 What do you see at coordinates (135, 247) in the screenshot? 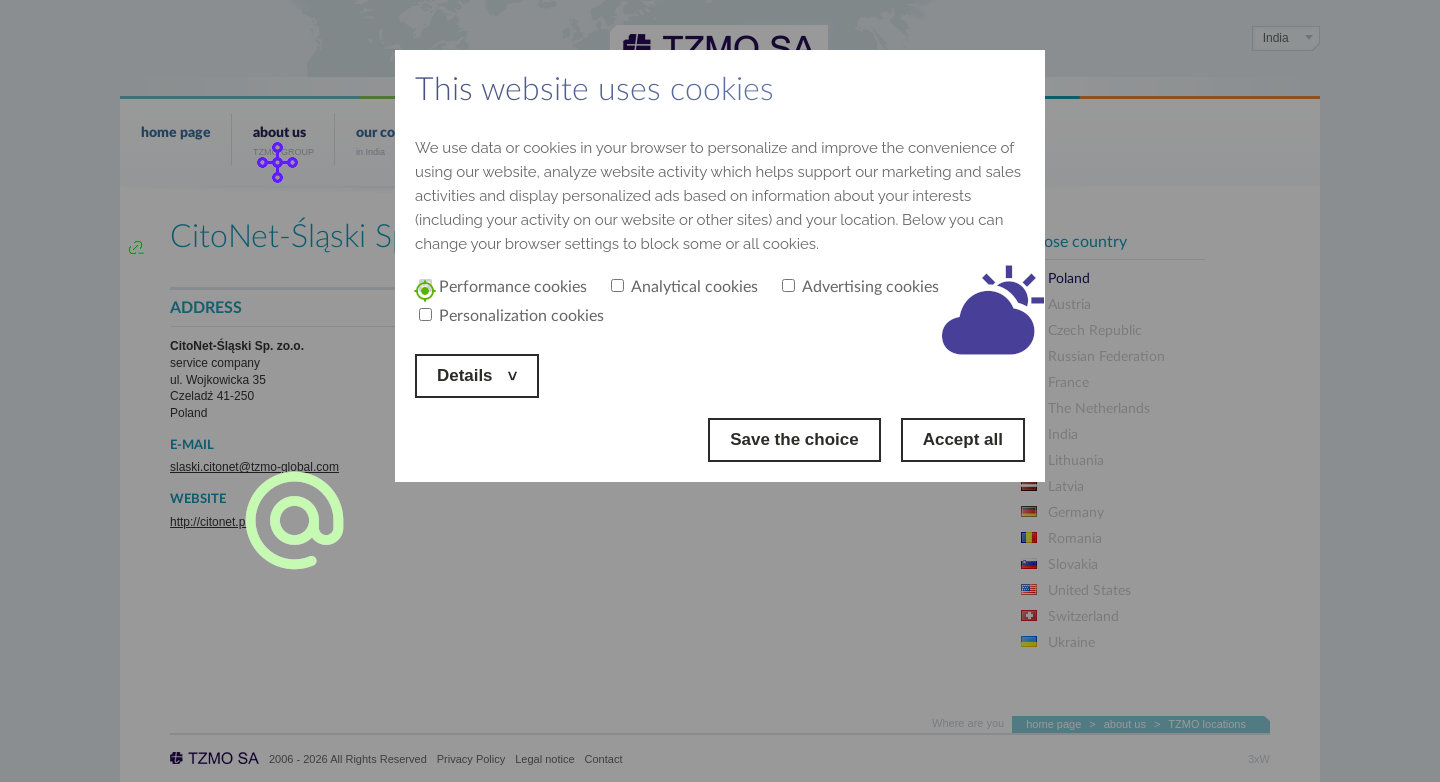
I see `remove a link or hyperlink` at bounding box center [135, 247].